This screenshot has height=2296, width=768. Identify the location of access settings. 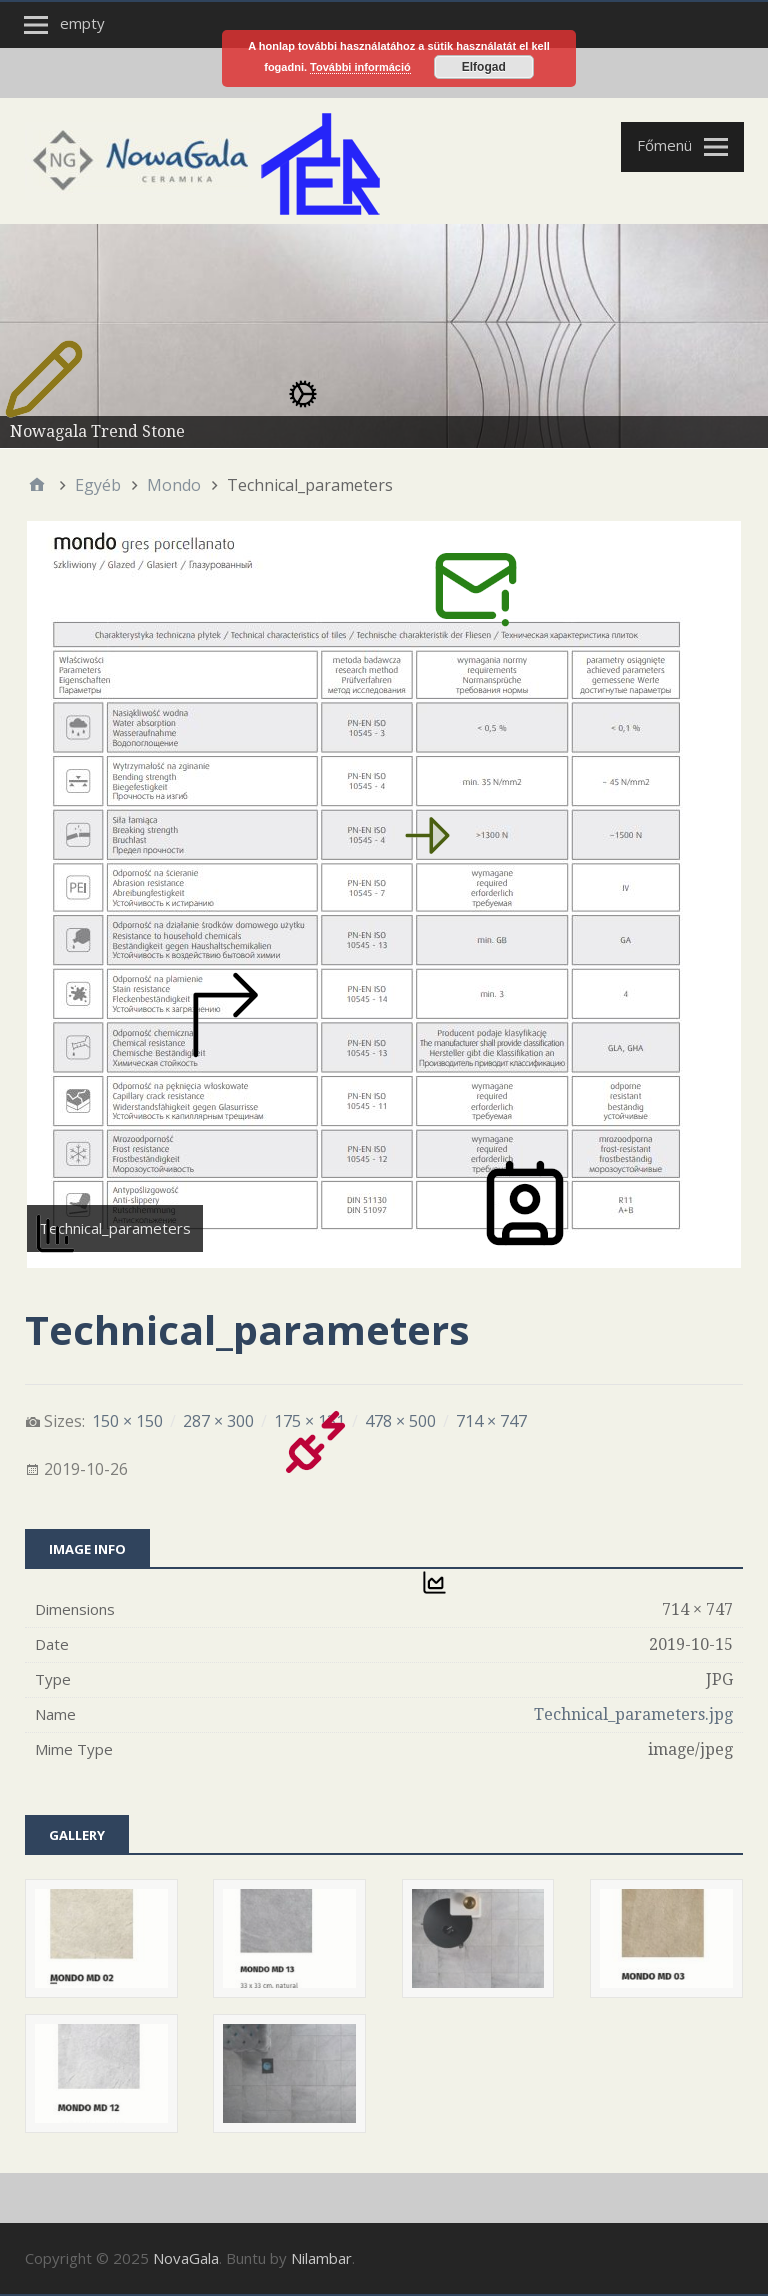
(303, 394).